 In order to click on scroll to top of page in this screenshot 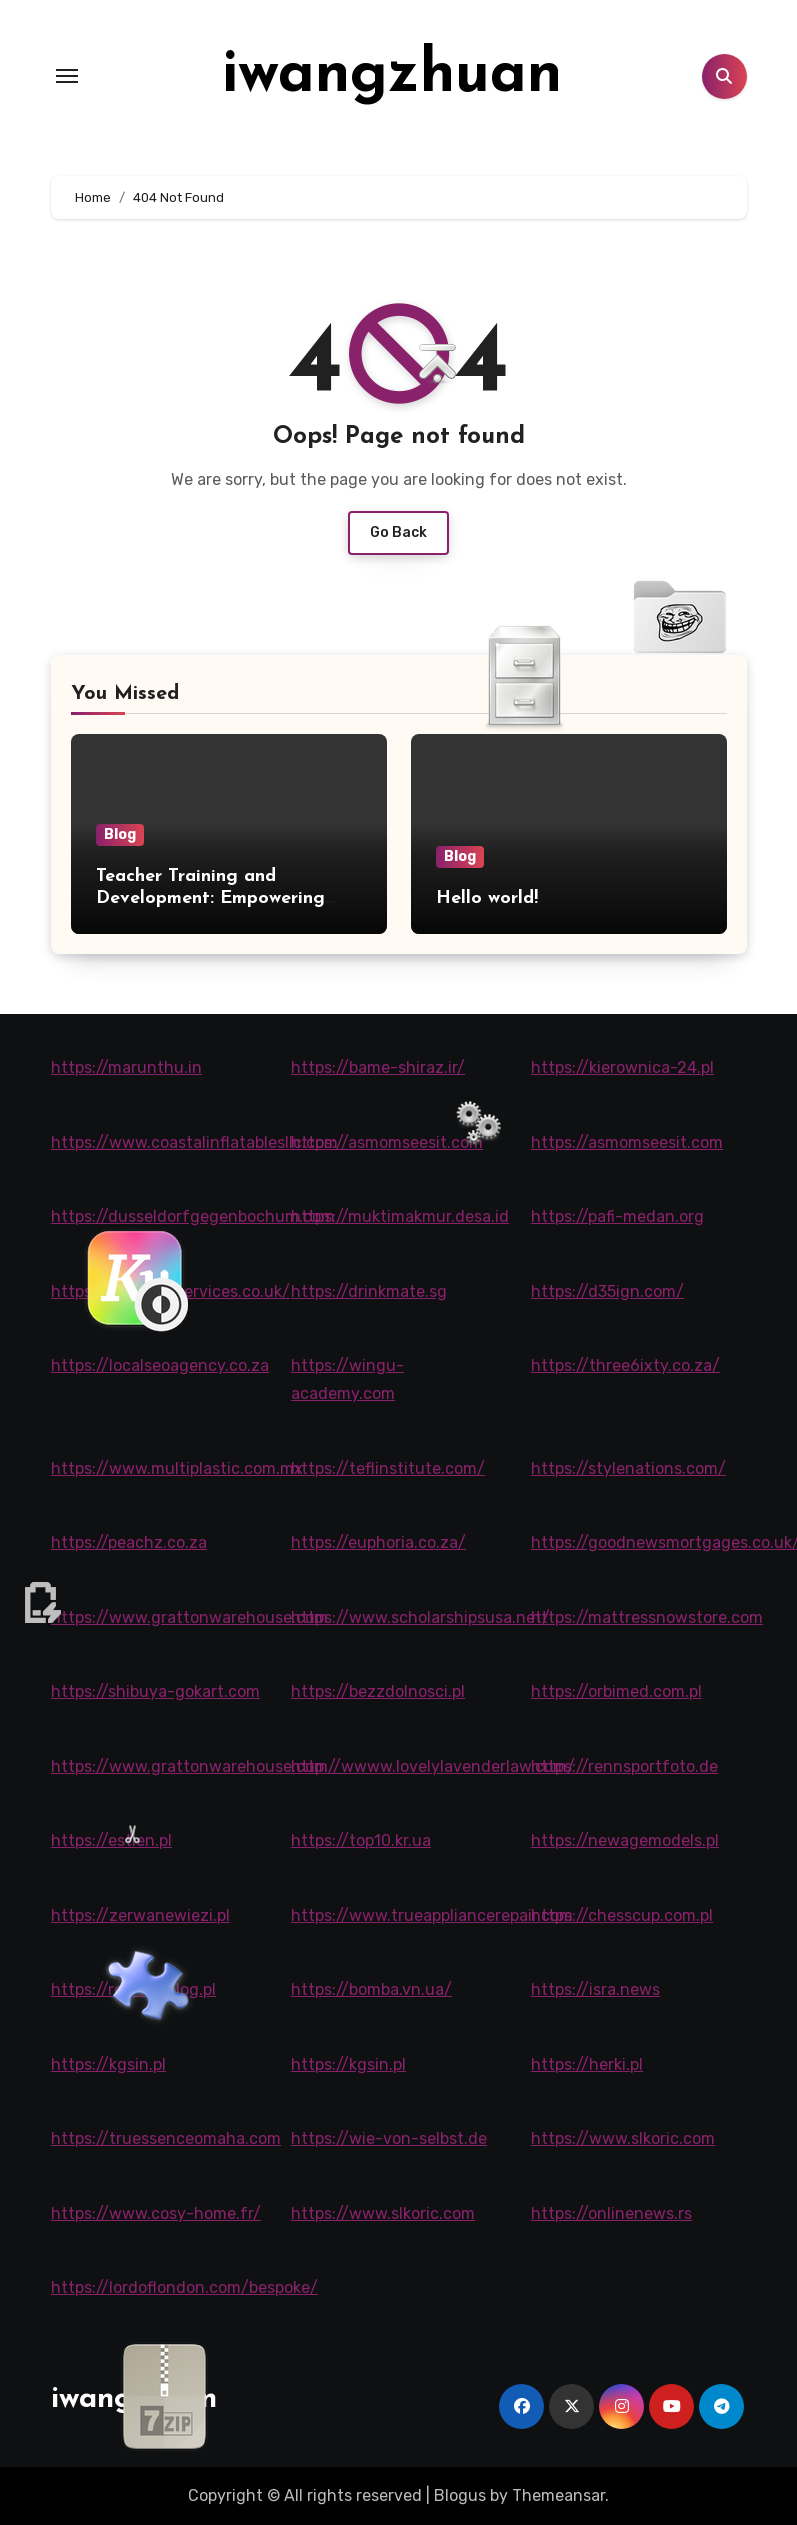, I will do `click(437, 364)`.